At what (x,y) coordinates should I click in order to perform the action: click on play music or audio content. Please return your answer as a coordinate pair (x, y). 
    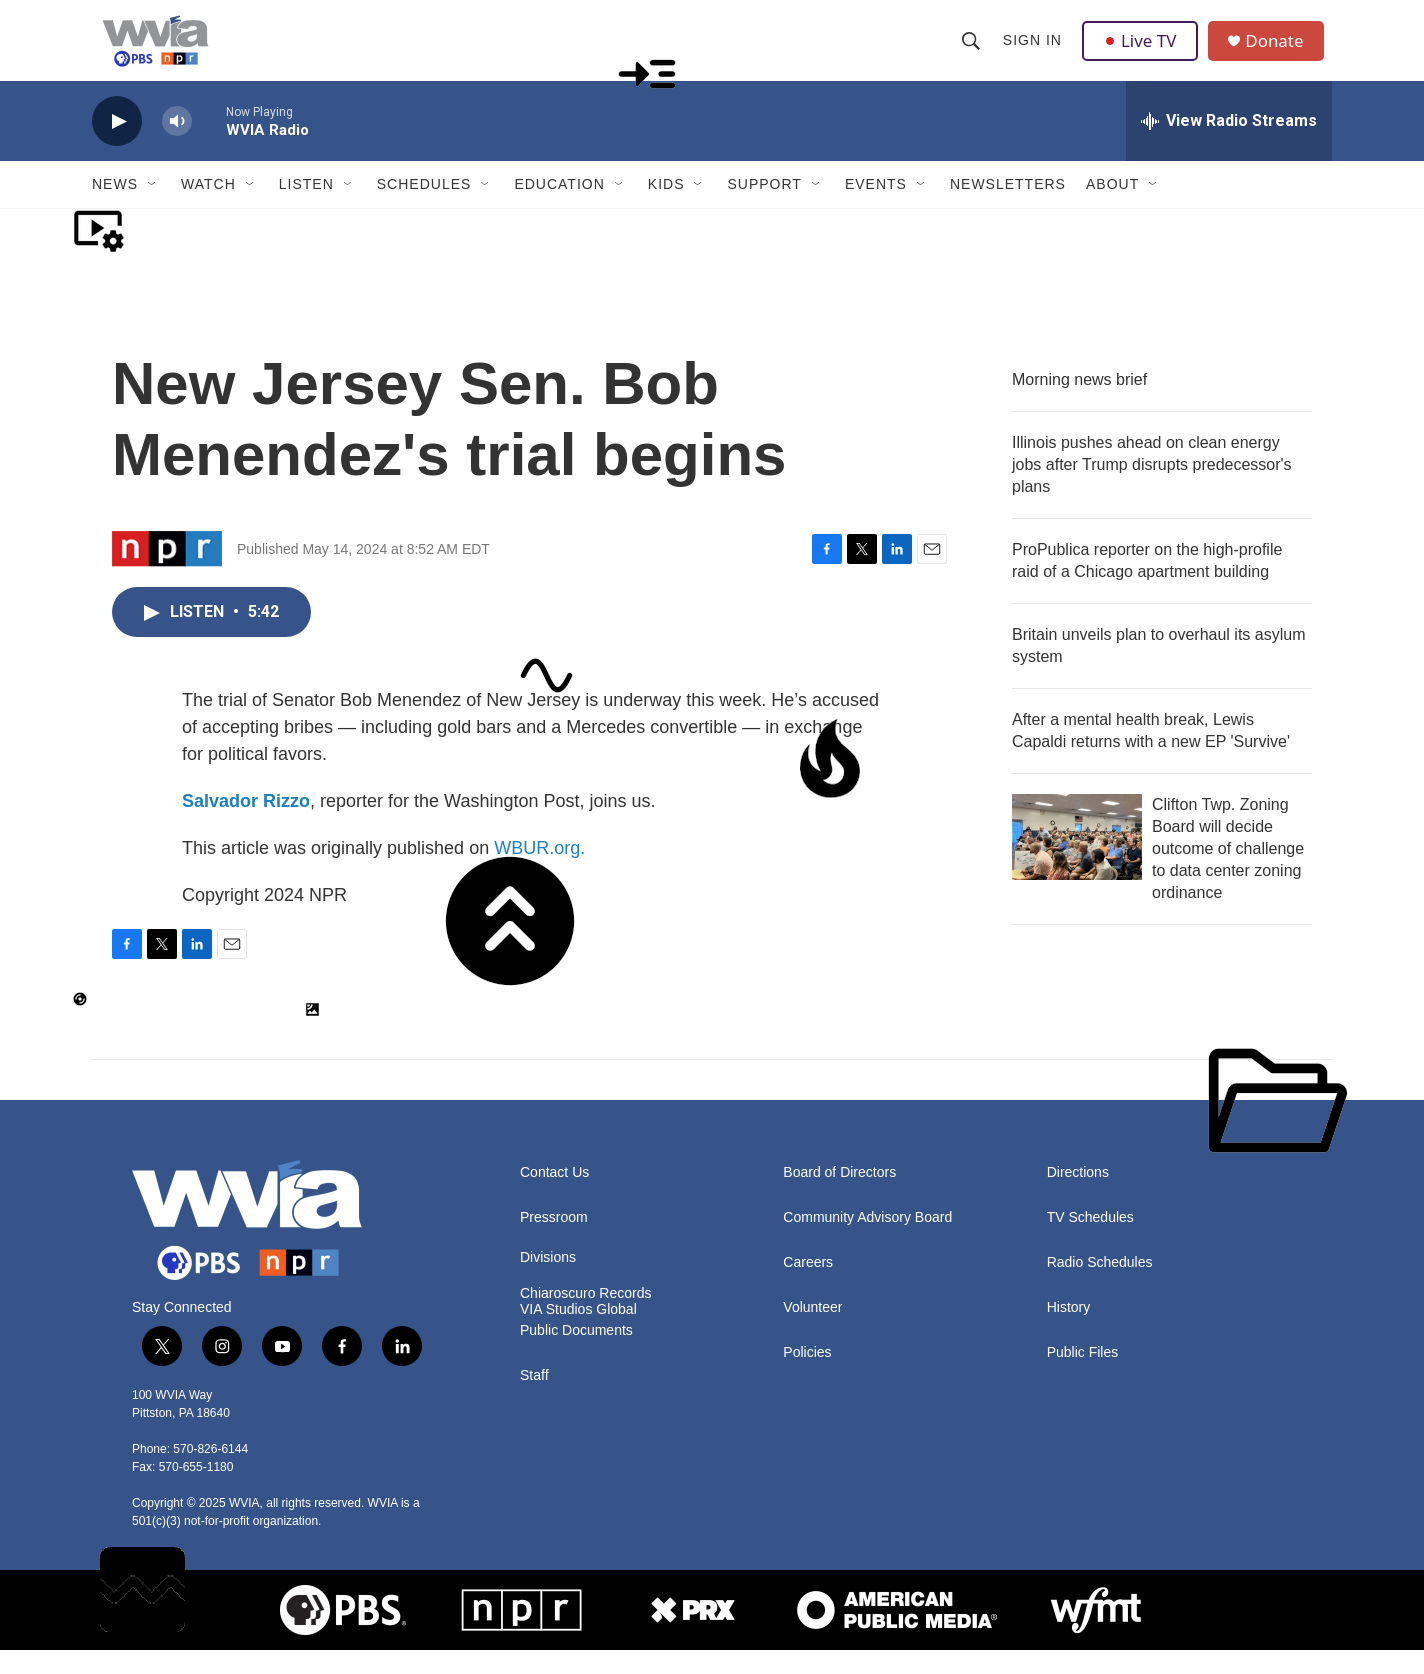
    Looking at the image, I should click on (80, 999).